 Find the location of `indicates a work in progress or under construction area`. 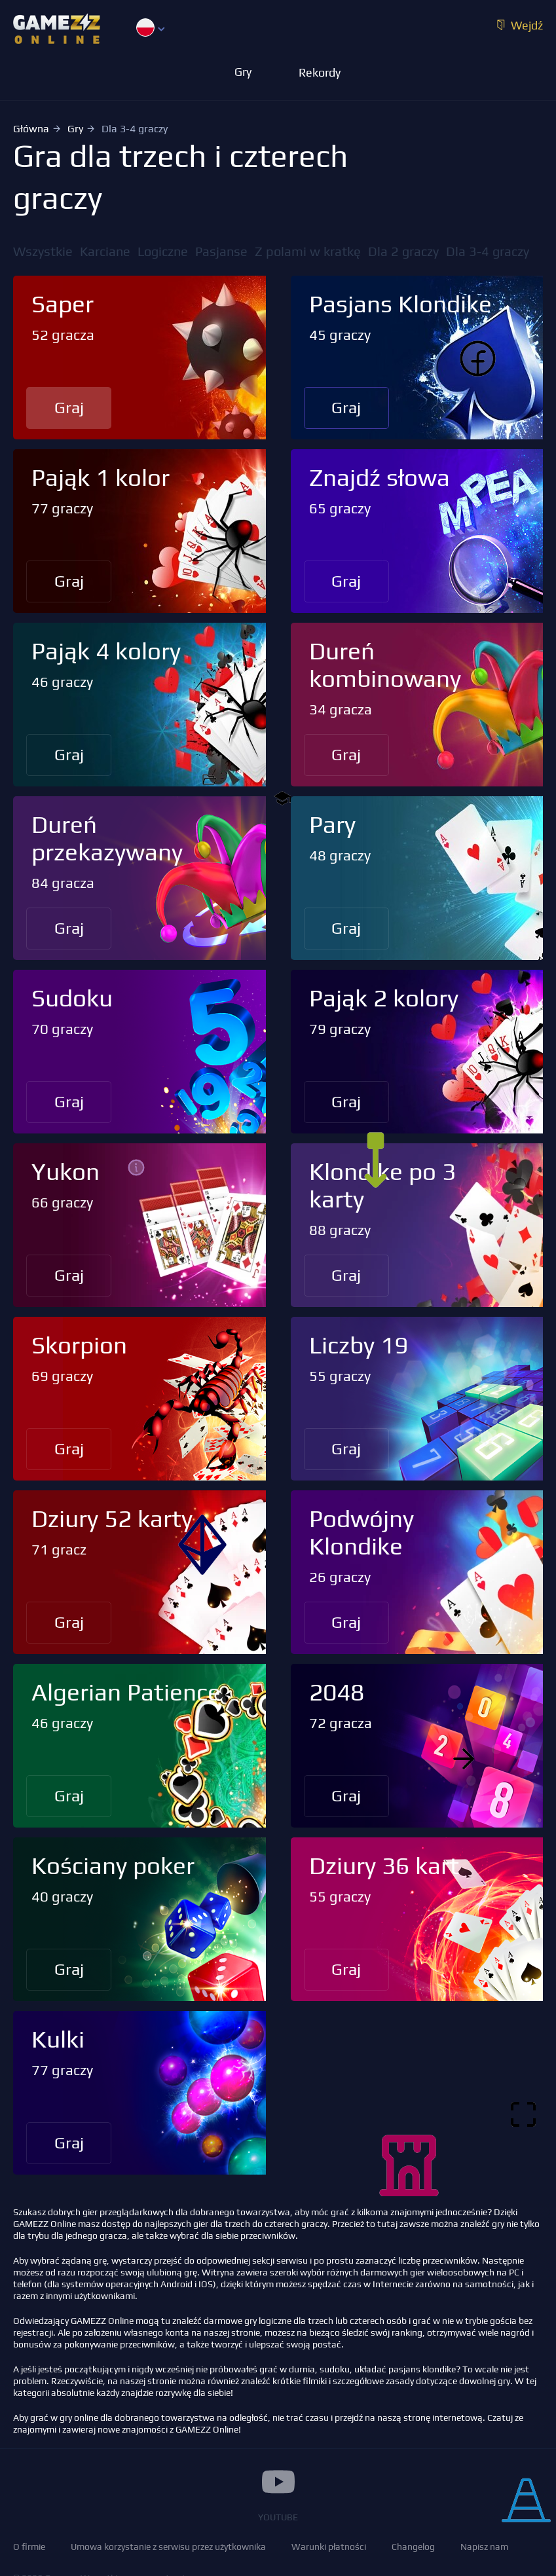

indicates a work in progress or under construction area is located at coordinates (526, 2501).